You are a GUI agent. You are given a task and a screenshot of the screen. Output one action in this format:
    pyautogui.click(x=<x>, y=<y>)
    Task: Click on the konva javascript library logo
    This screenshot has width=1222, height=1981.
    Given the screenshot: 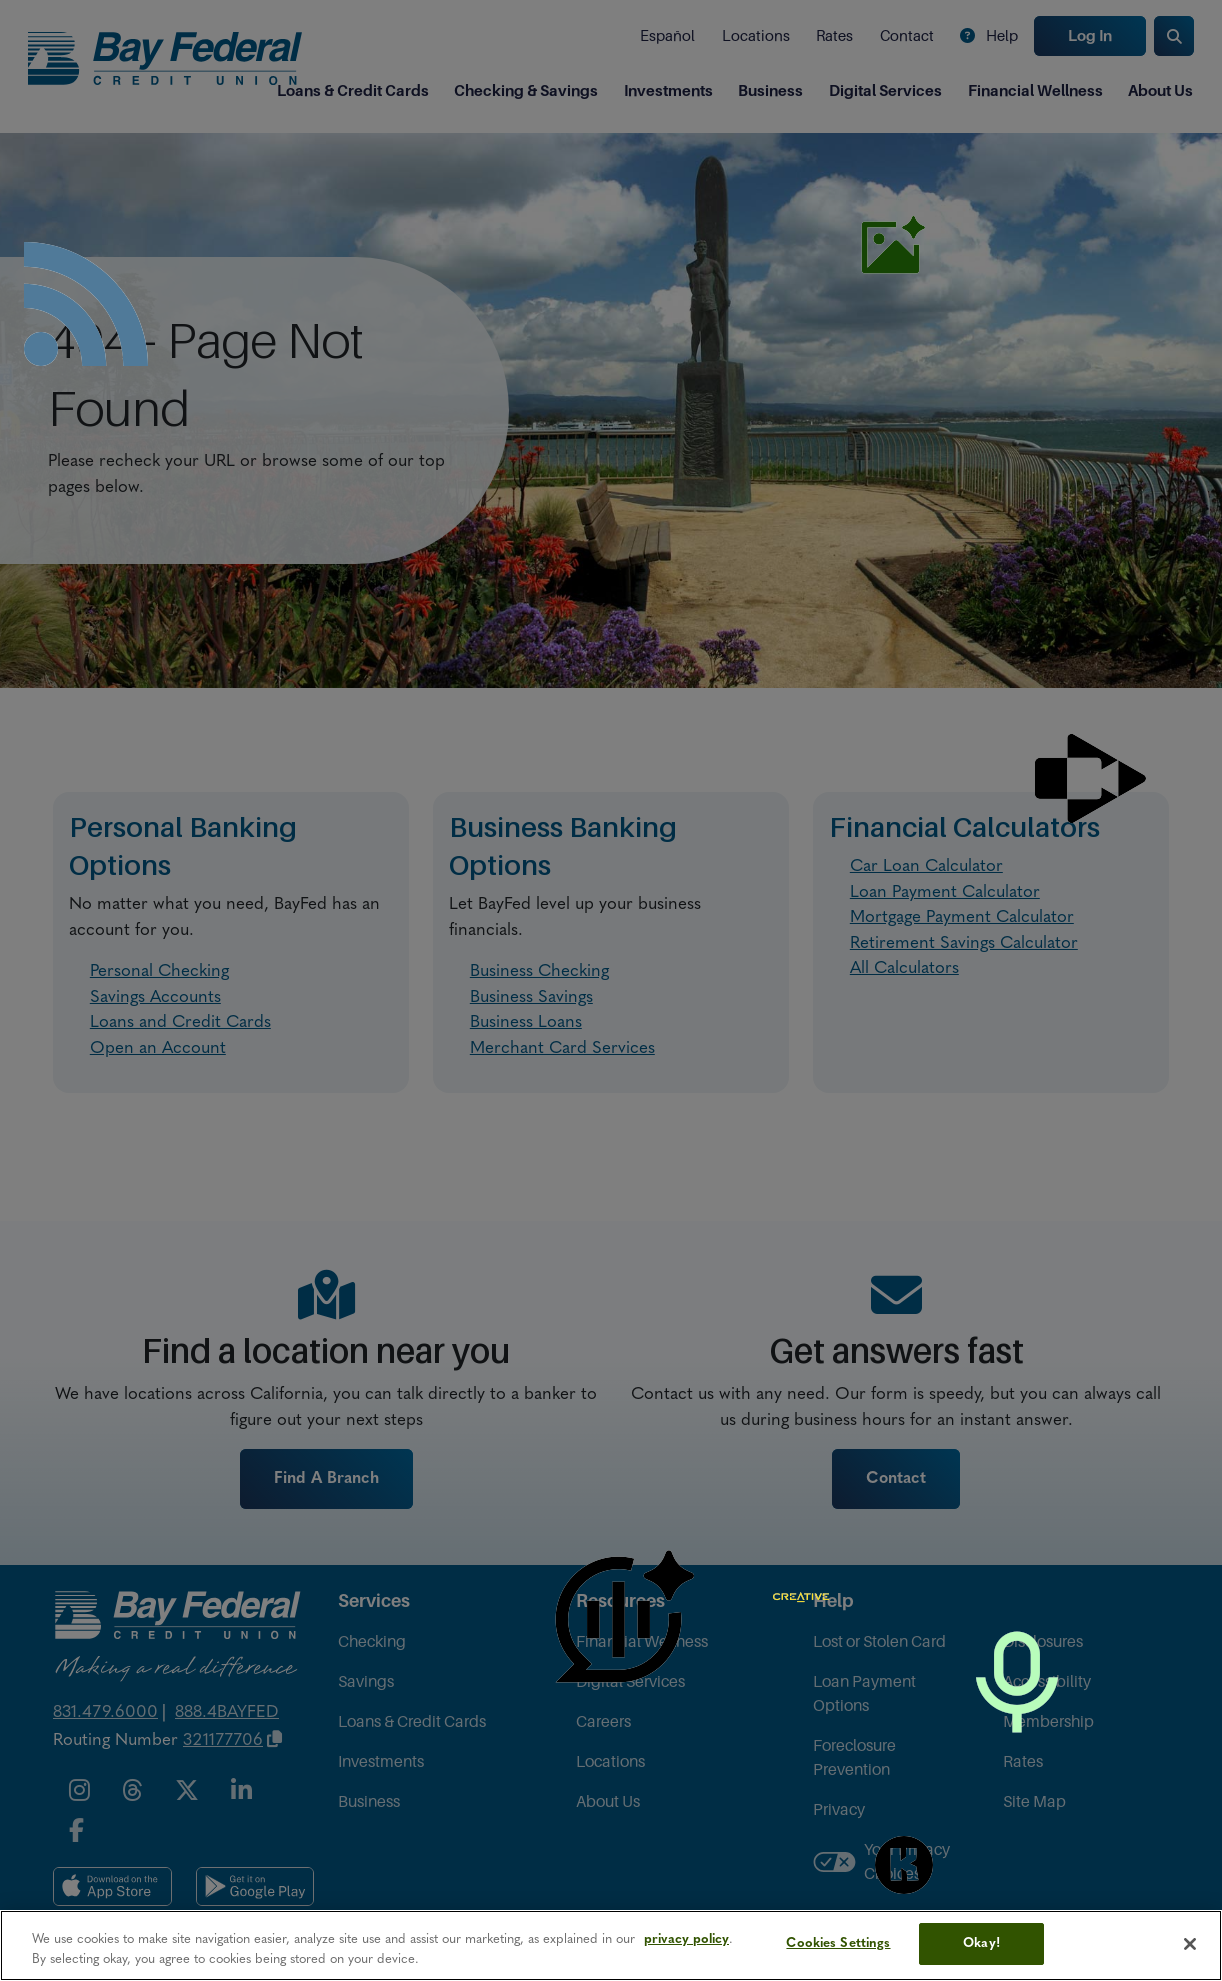 What is the action you would take?
    pyautogui.click(x=904, y=1865)
    